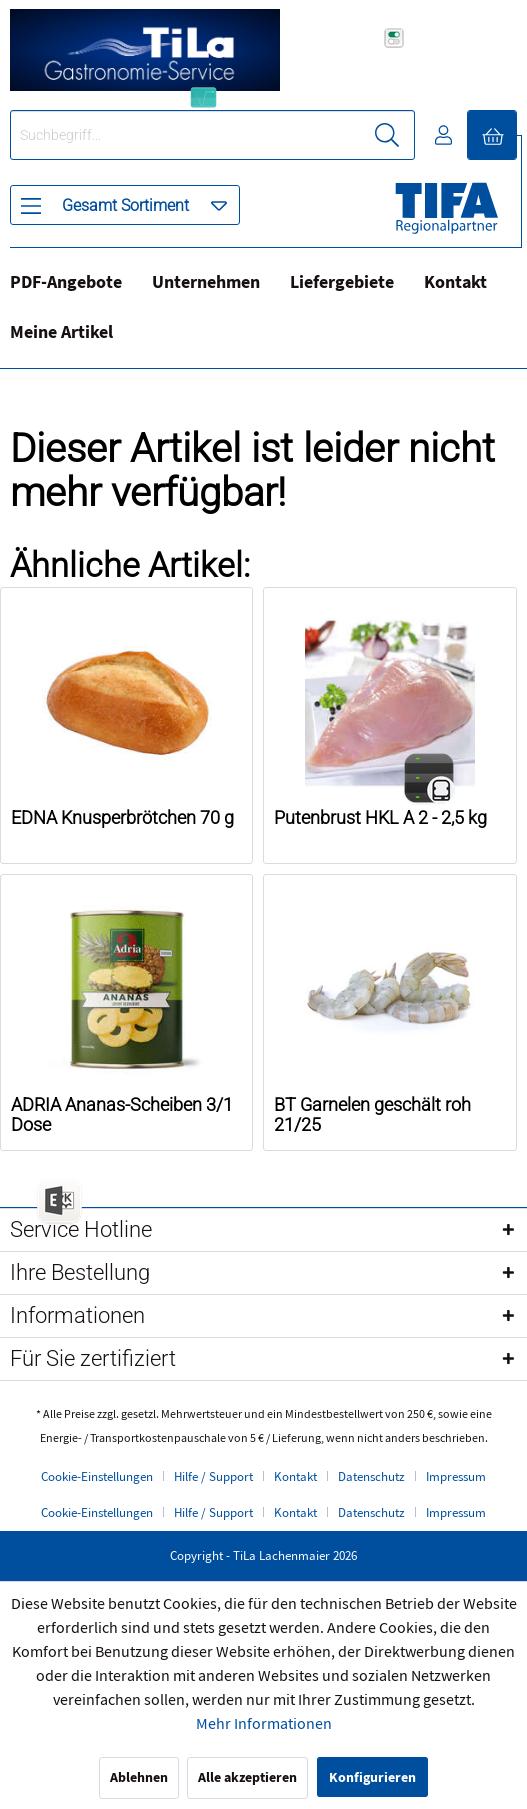 The height and width of the screenshot is (1809, 527). I want to click on open akonadi exchange web services connector, so click(59, 1200).